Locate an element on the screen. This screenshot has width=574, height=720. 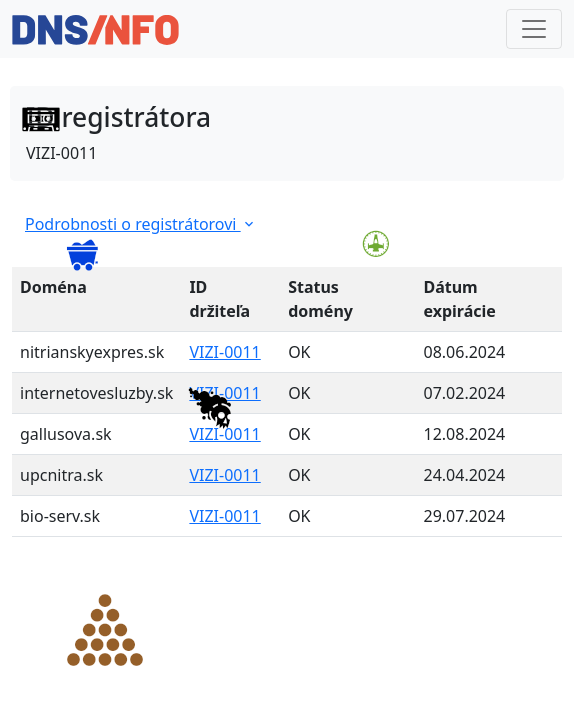
access retro or vintage audio content is located at coordinates (41, 120).